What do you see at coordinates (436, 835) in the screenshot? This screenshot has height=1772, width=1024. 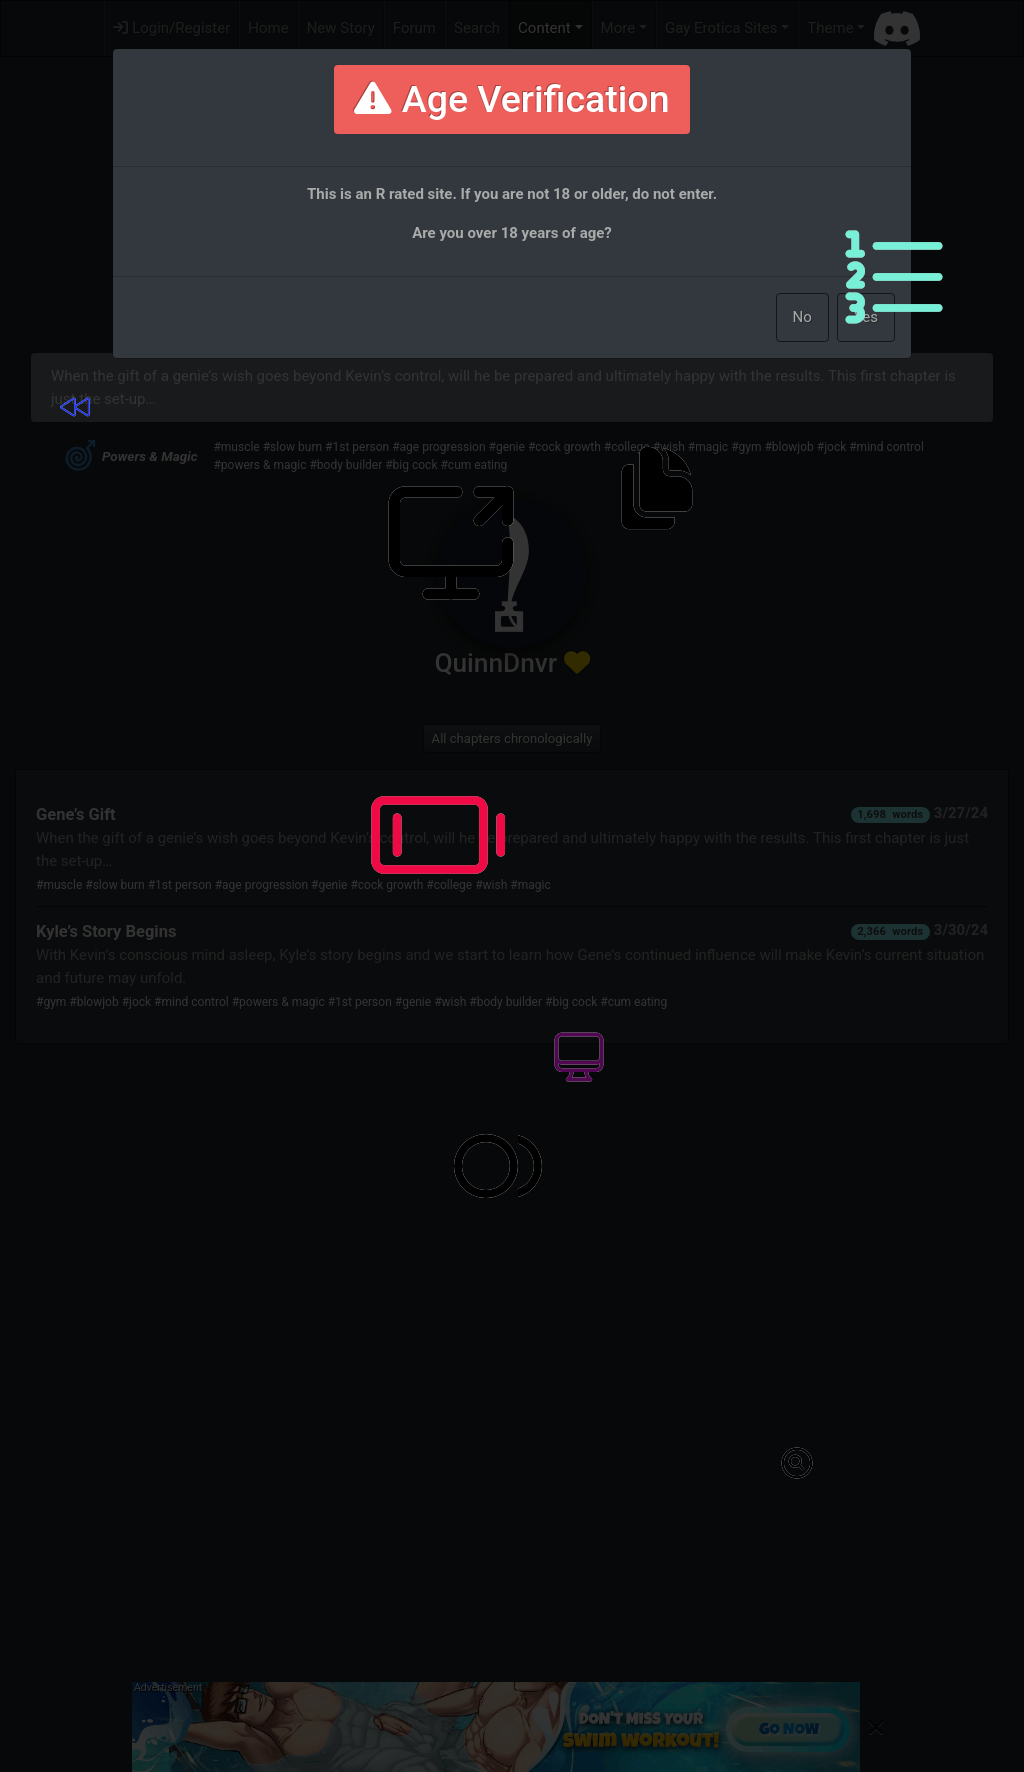 I see `indicates low battery status` at bounding box center [436, 835].